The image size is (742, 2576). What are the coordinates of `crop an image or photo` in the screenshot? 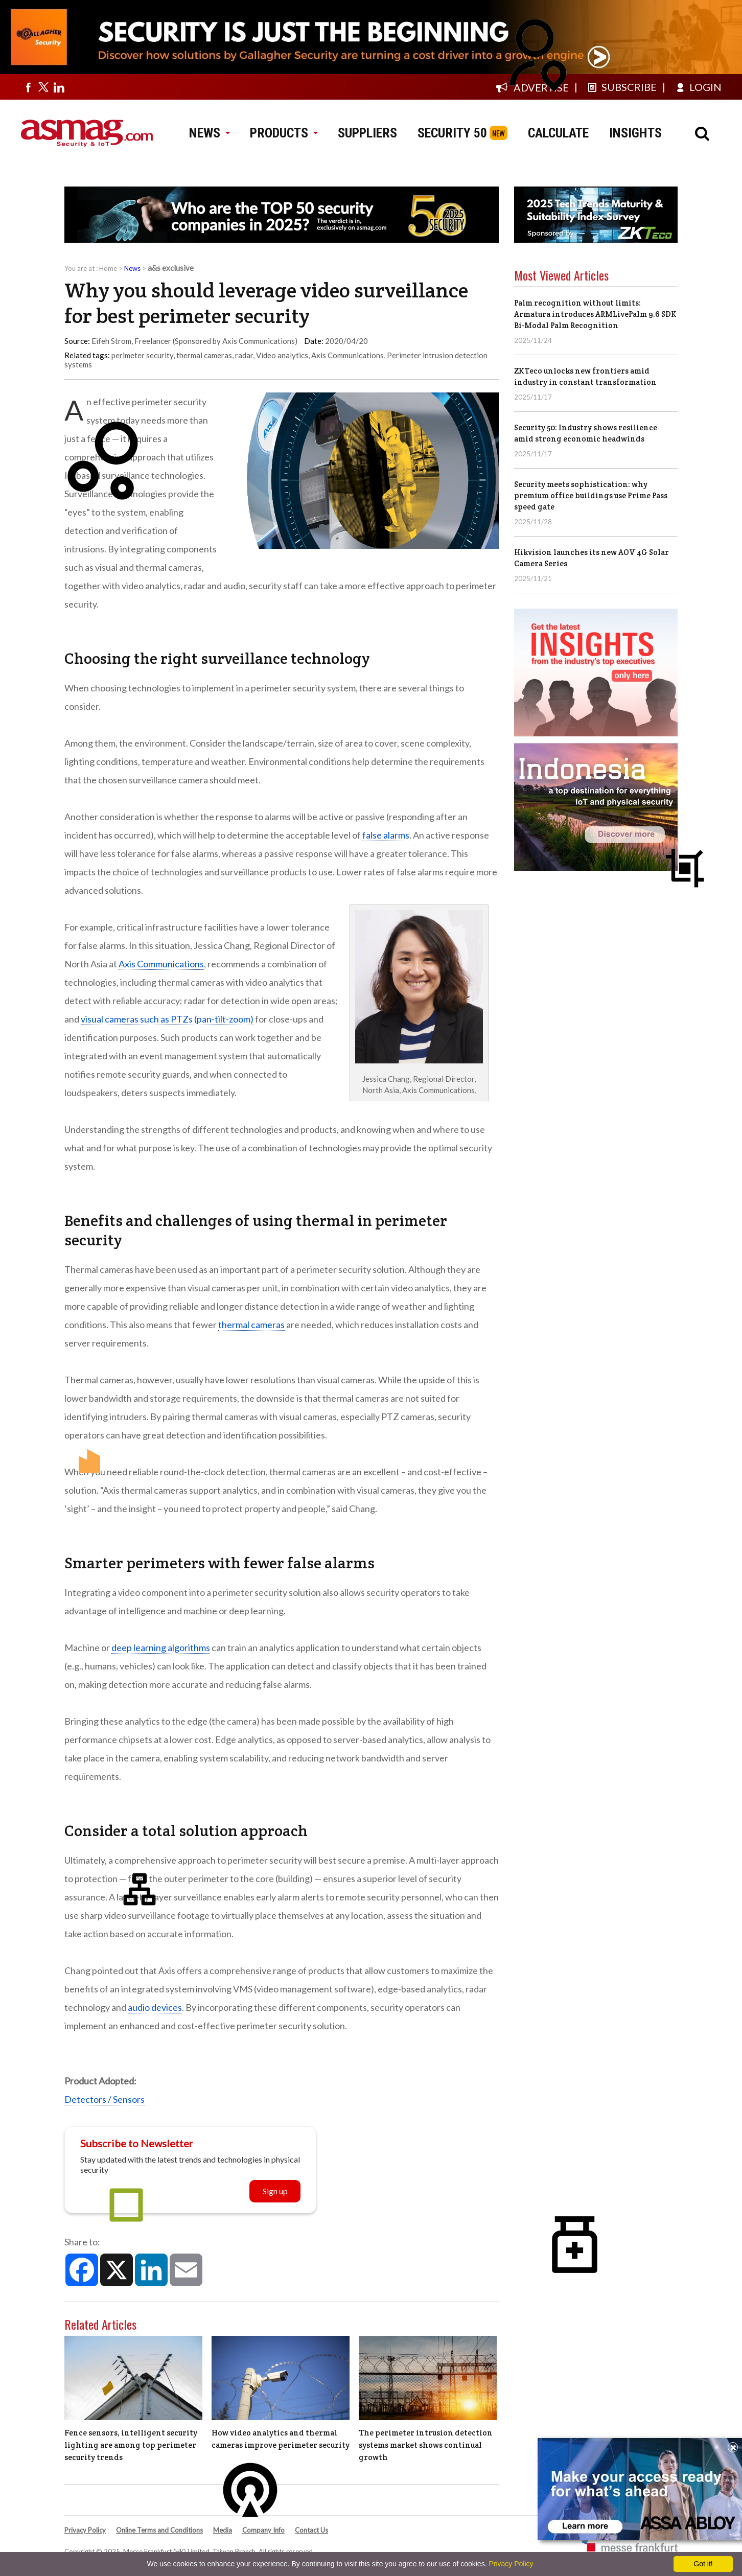 It's located at (685, 868).